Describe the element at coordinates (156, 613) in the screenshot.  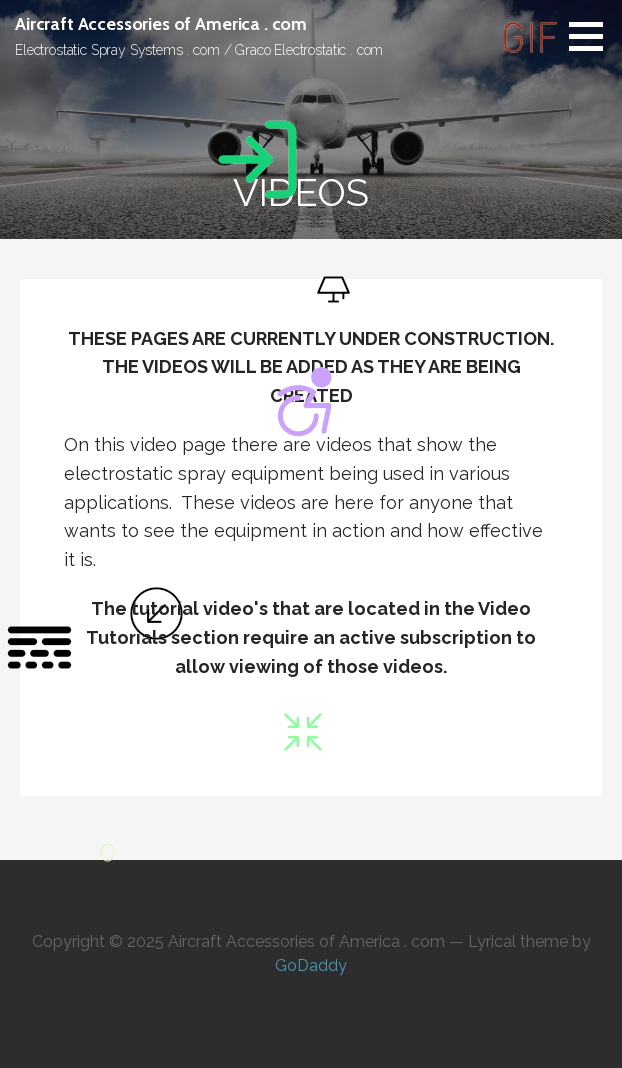
I see `navigate to previous or lower-left content` at that location.